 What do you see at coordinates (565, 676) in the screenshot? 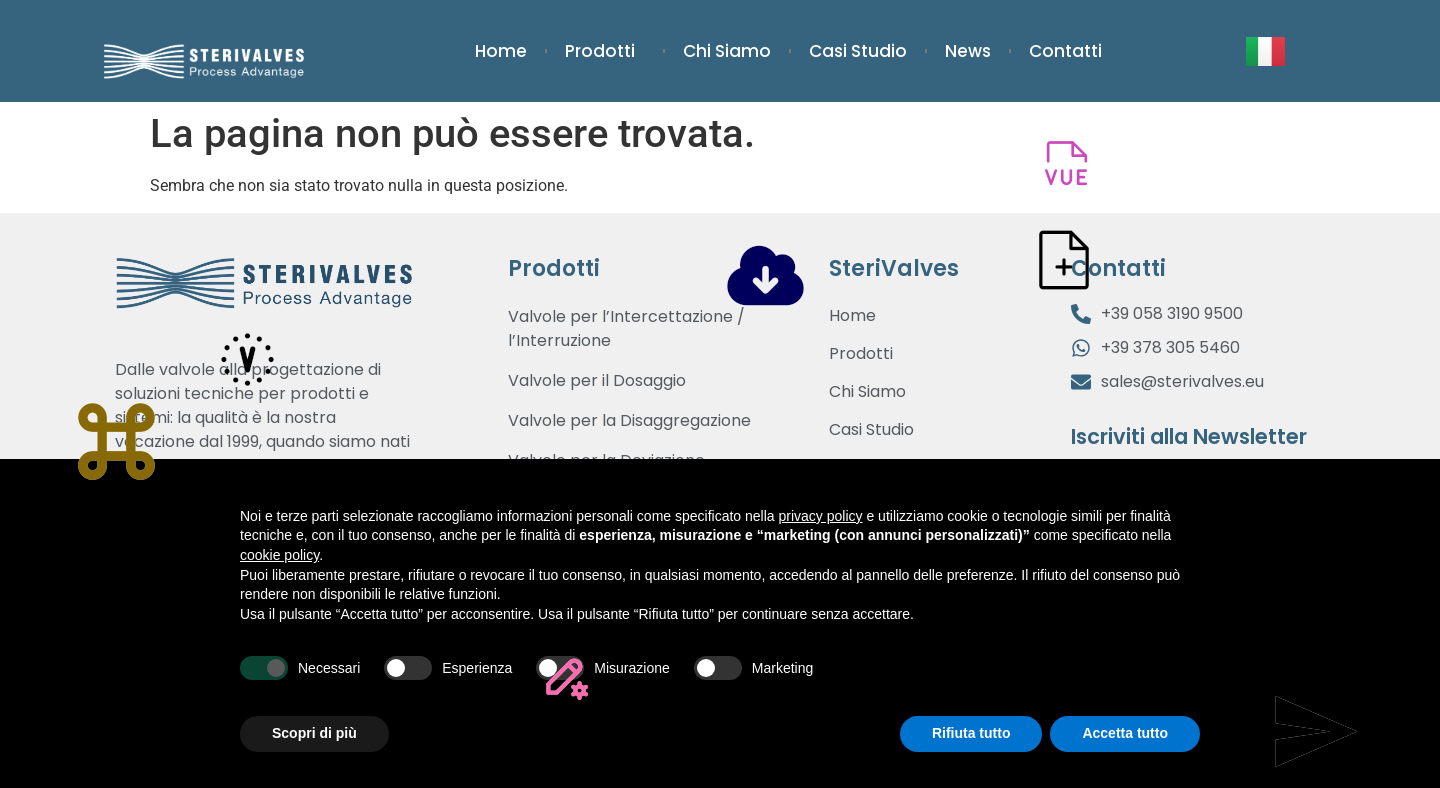
I see `edit settings or preferences` at bounding box center [565, 676].